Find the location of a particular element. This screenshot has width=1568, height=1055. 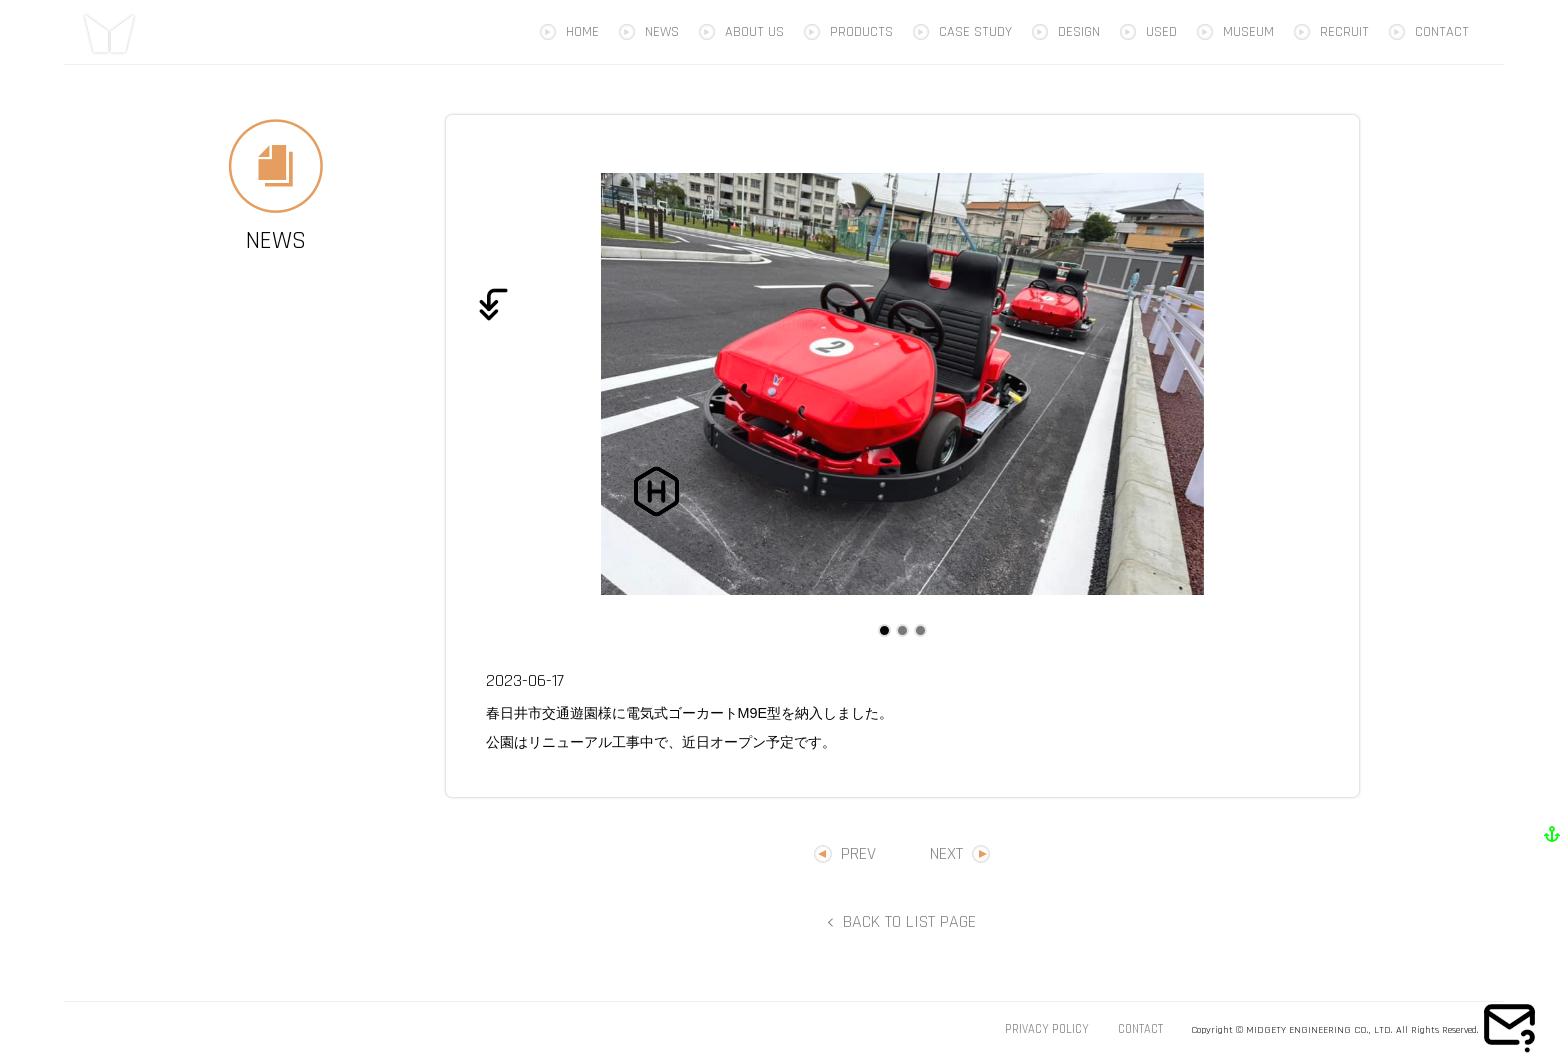

go back and scroll down is located at coordinates (494, 305).